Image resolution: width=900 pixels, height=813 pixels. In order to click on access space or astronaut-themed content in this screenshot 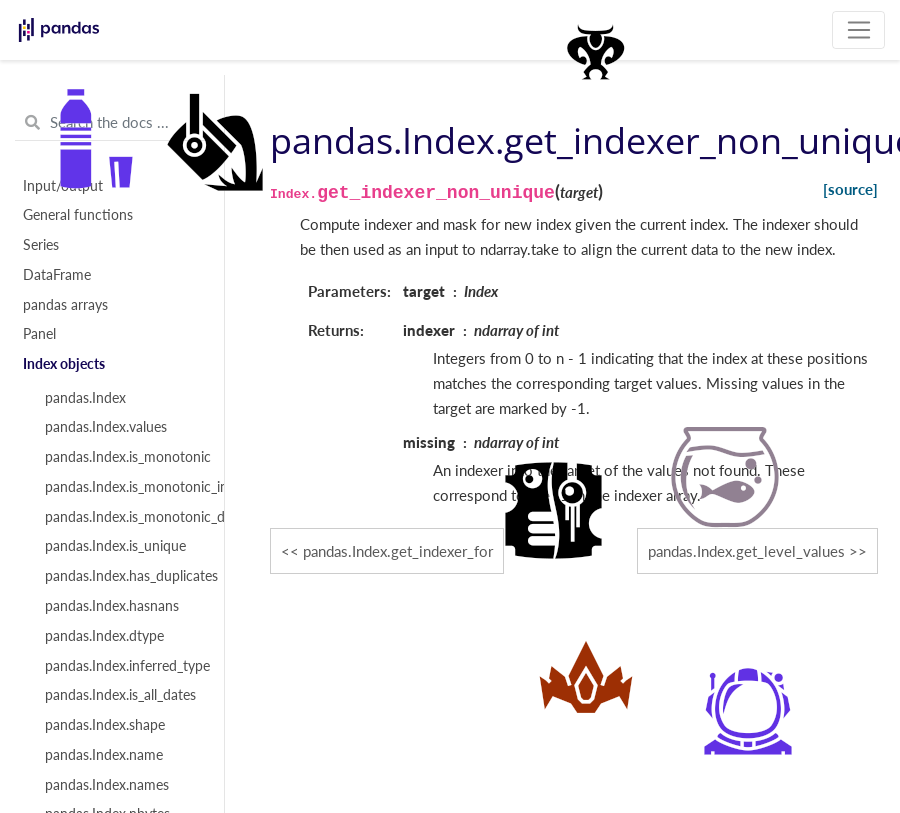, I will do `click(748, 711)`.